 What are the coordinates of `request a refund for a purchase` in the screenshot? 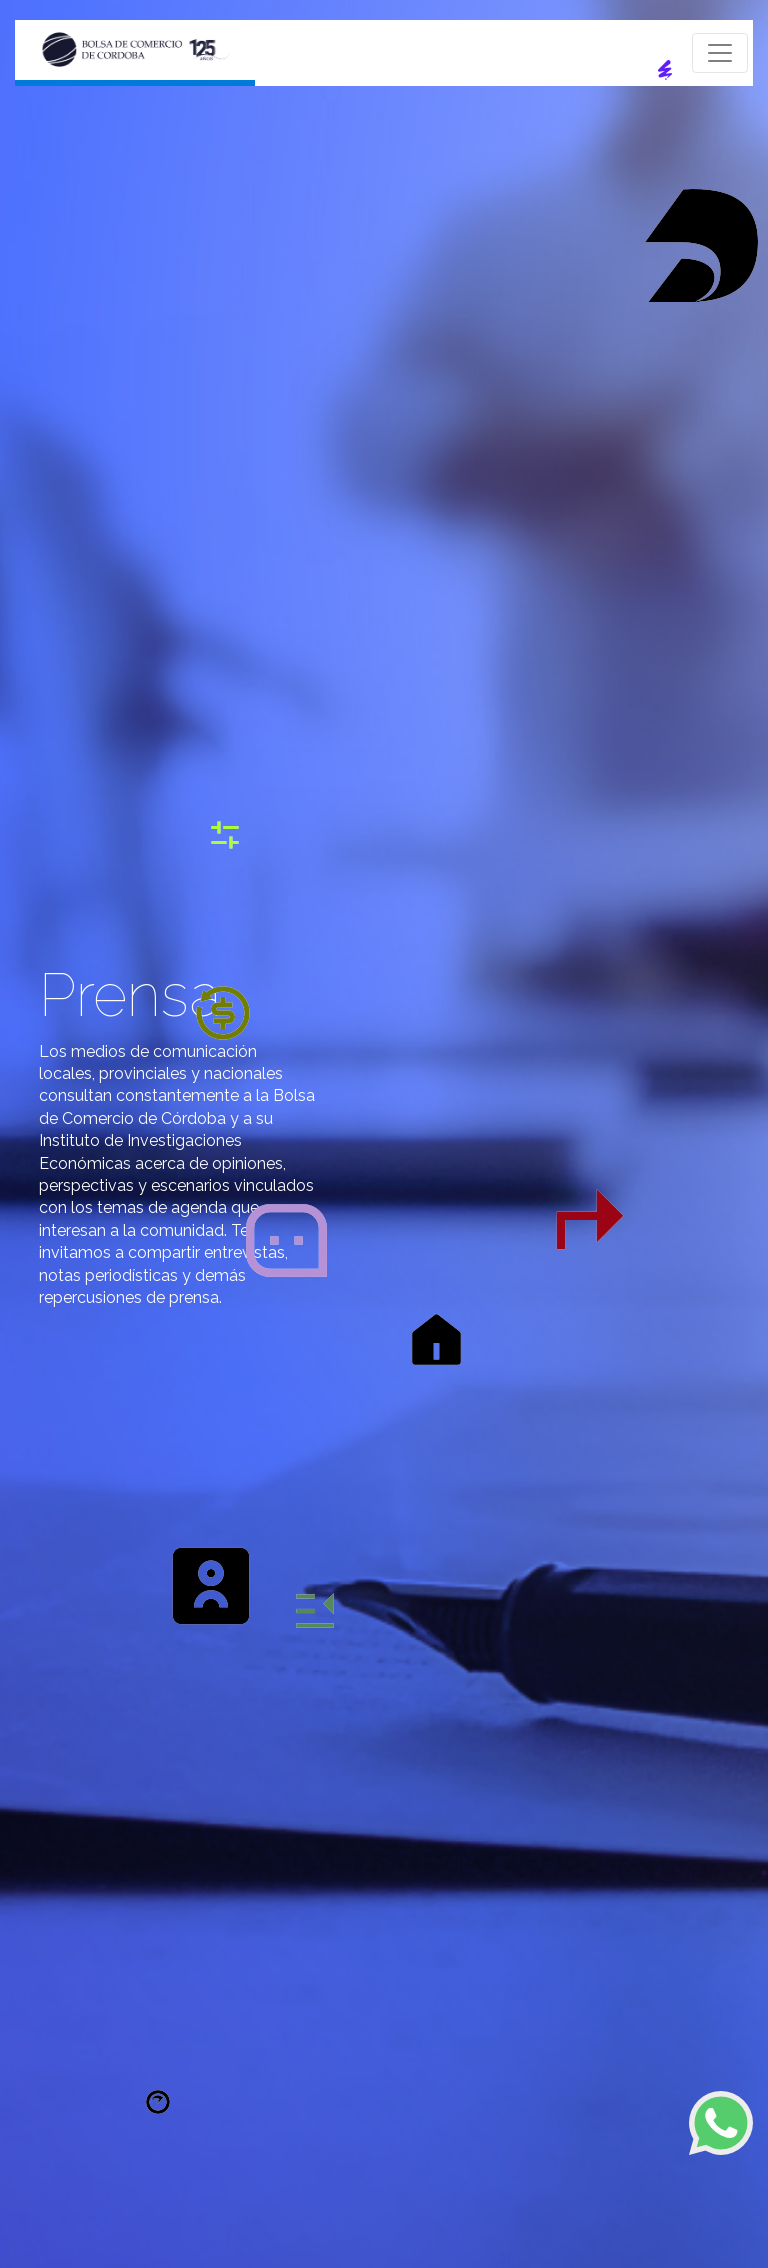 It's located at (223, 1013).